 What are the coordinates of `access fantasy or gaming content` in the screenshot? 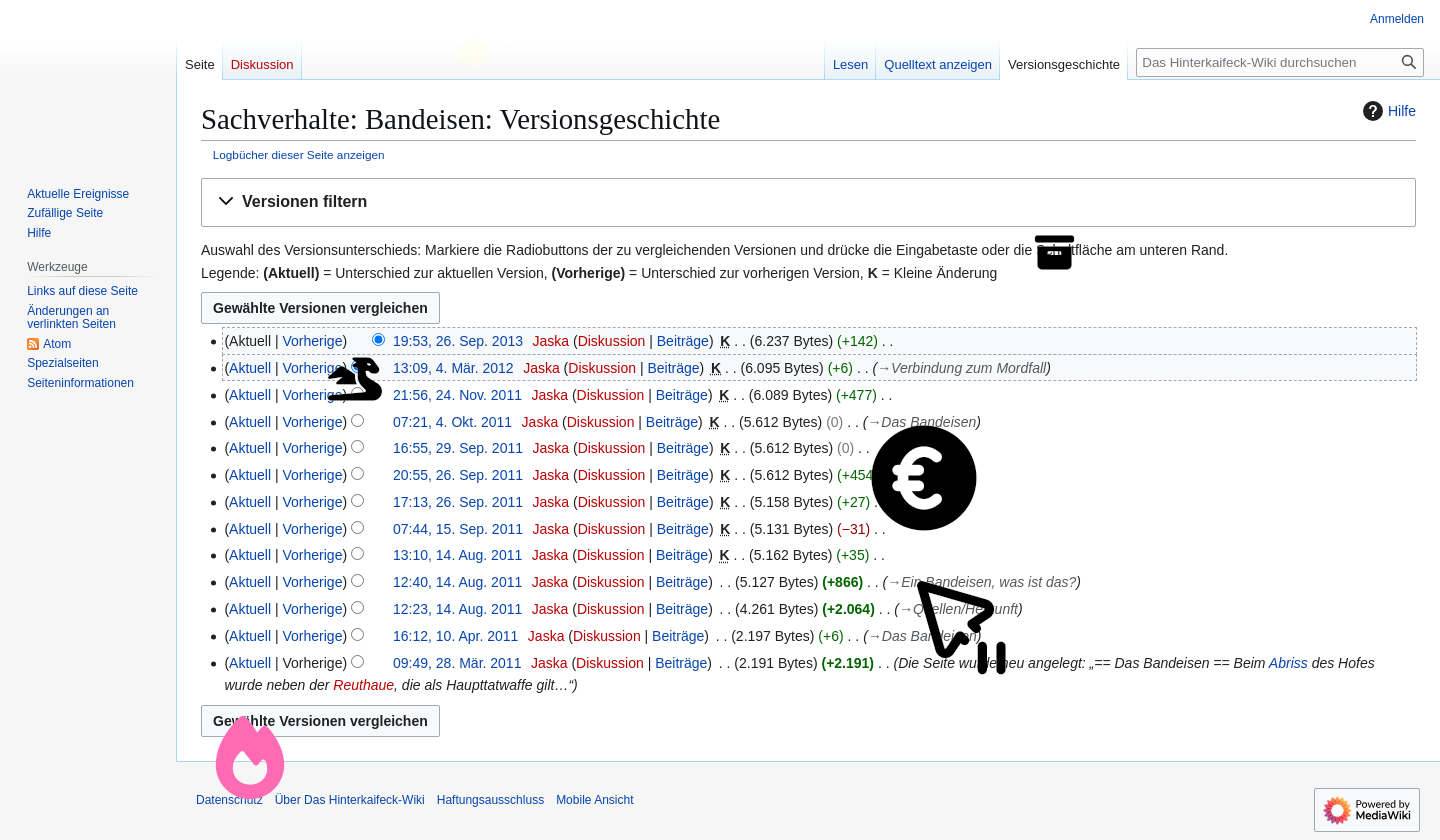 It's located at (355, 379).